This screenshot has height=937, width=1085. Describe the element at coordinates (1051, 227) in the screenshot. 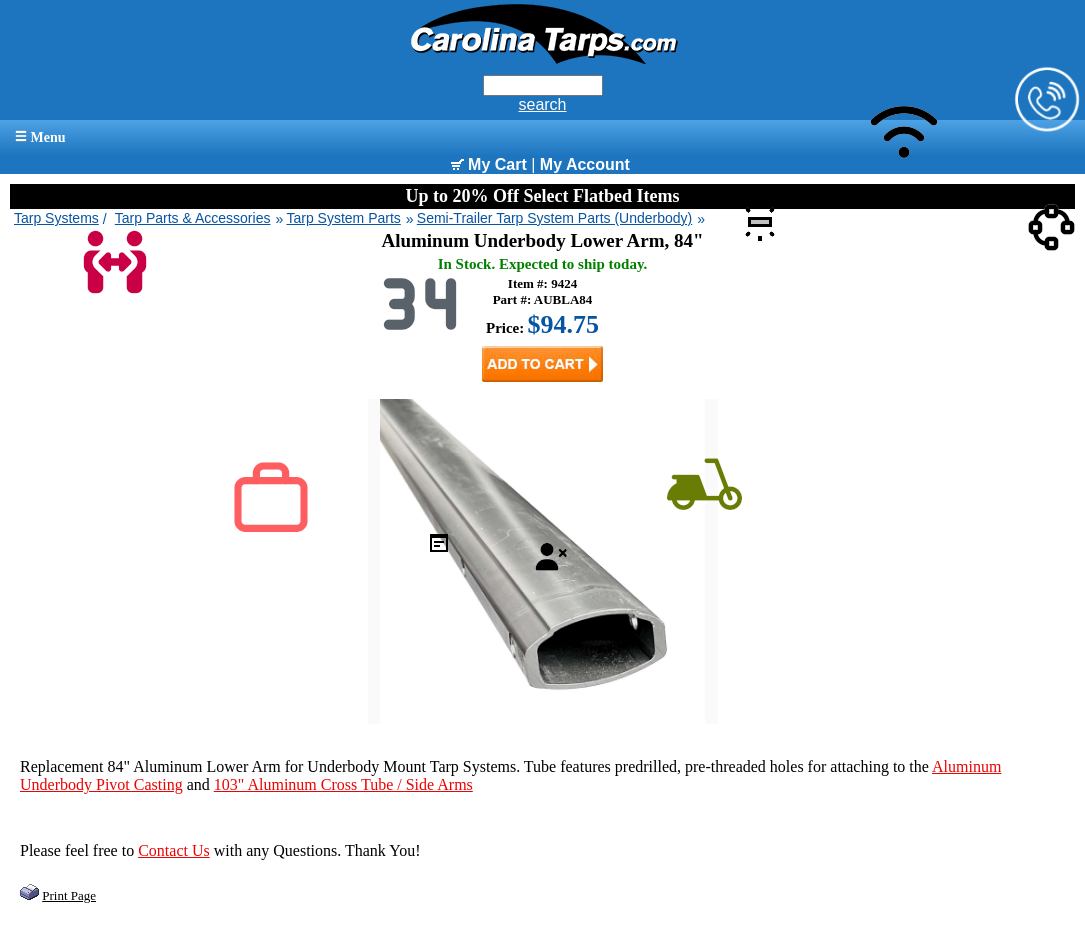

I see `edit bezier curve anchor points` at that location.